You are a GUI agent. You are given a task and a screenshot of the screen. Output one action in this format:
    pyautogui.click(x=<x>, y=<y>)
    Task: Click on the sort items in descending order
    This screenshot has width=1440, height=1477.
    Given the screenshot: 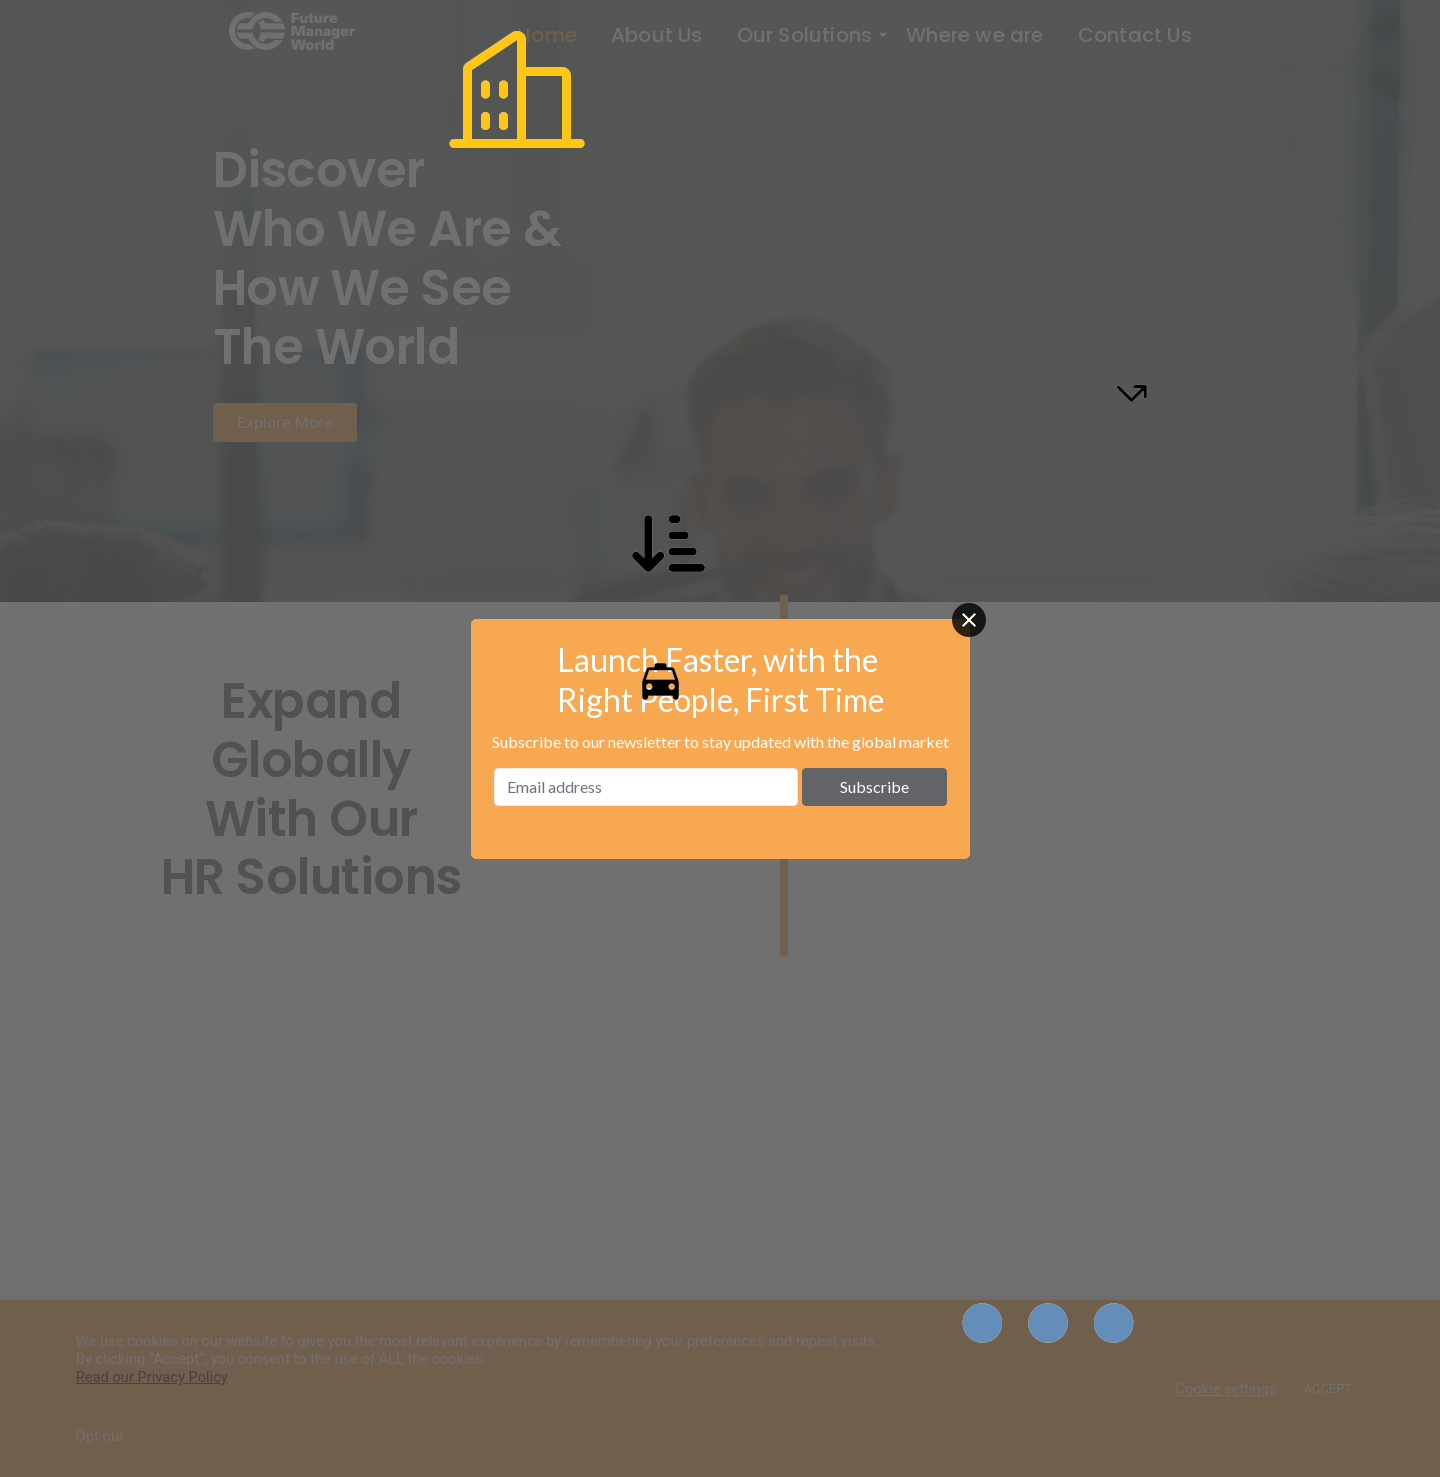 What is the action you would take?
    pyautogui.click(x=668, y=543)
    